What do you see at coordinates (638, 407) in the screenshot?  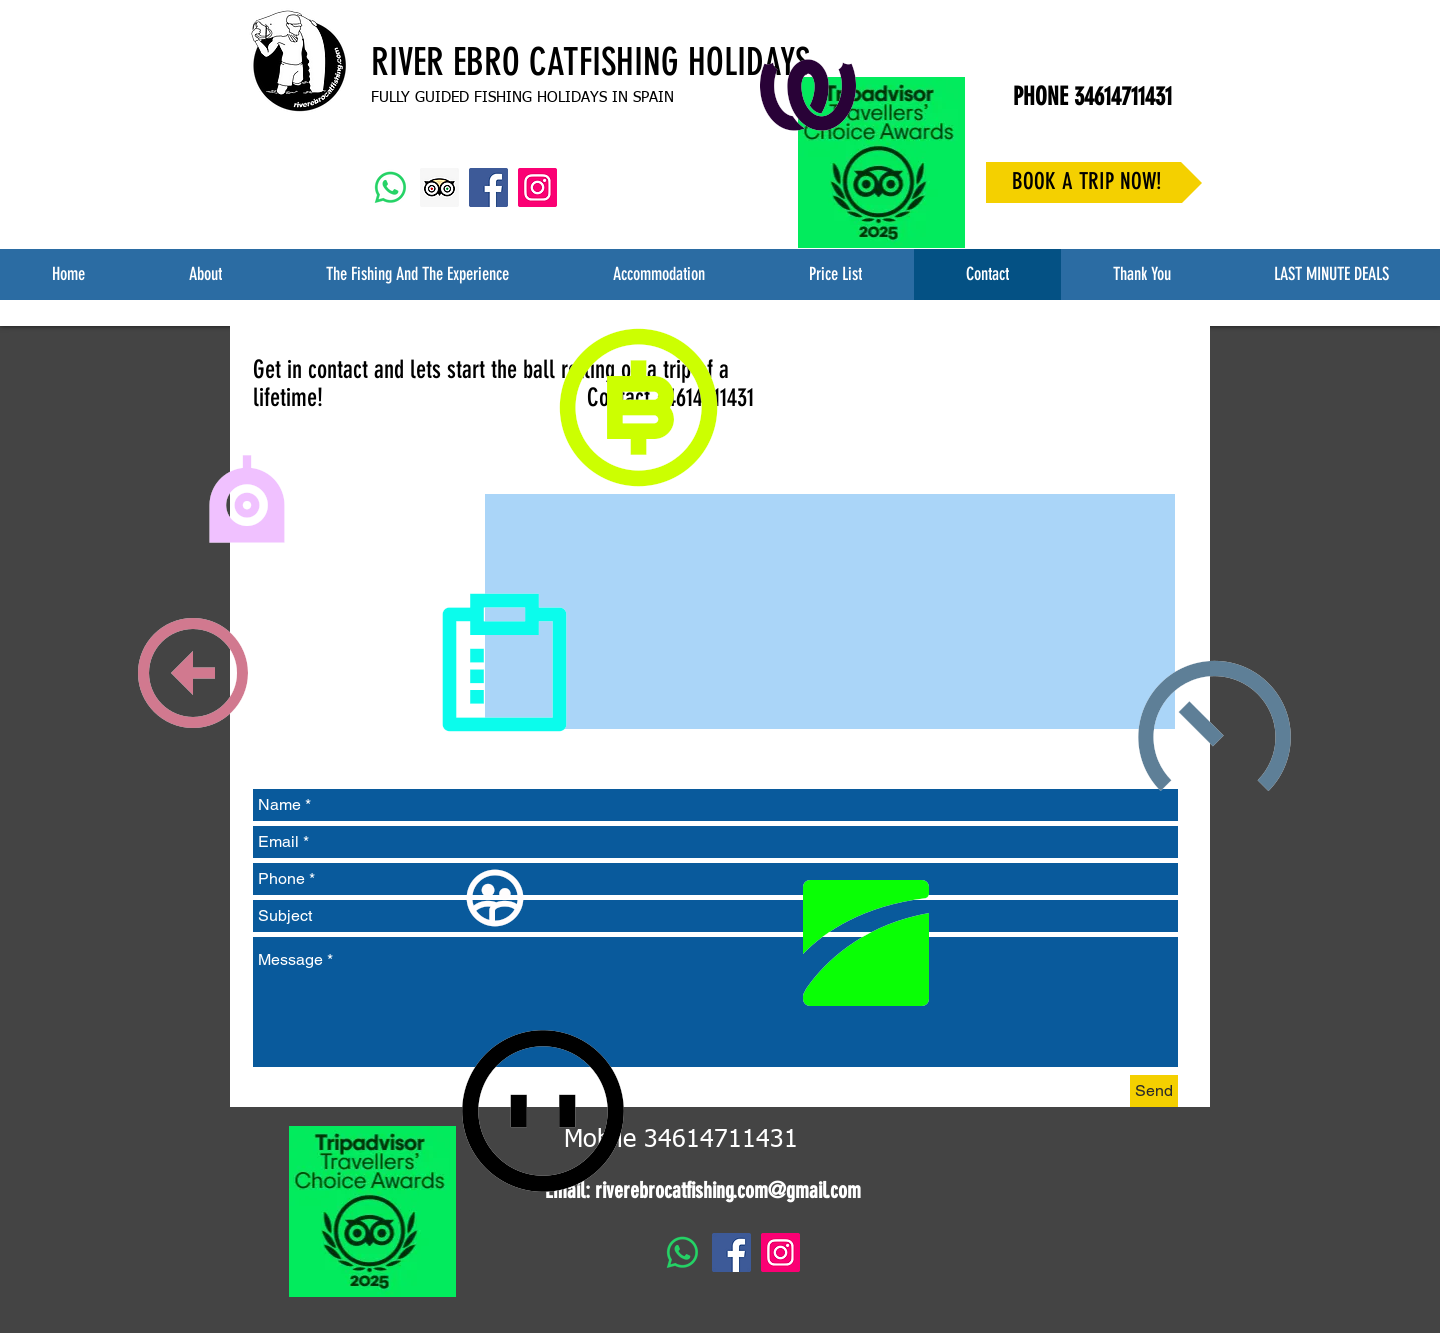 I see `access bitcoin wallet or cryptocurrency features` at bounding box center [638, 407].